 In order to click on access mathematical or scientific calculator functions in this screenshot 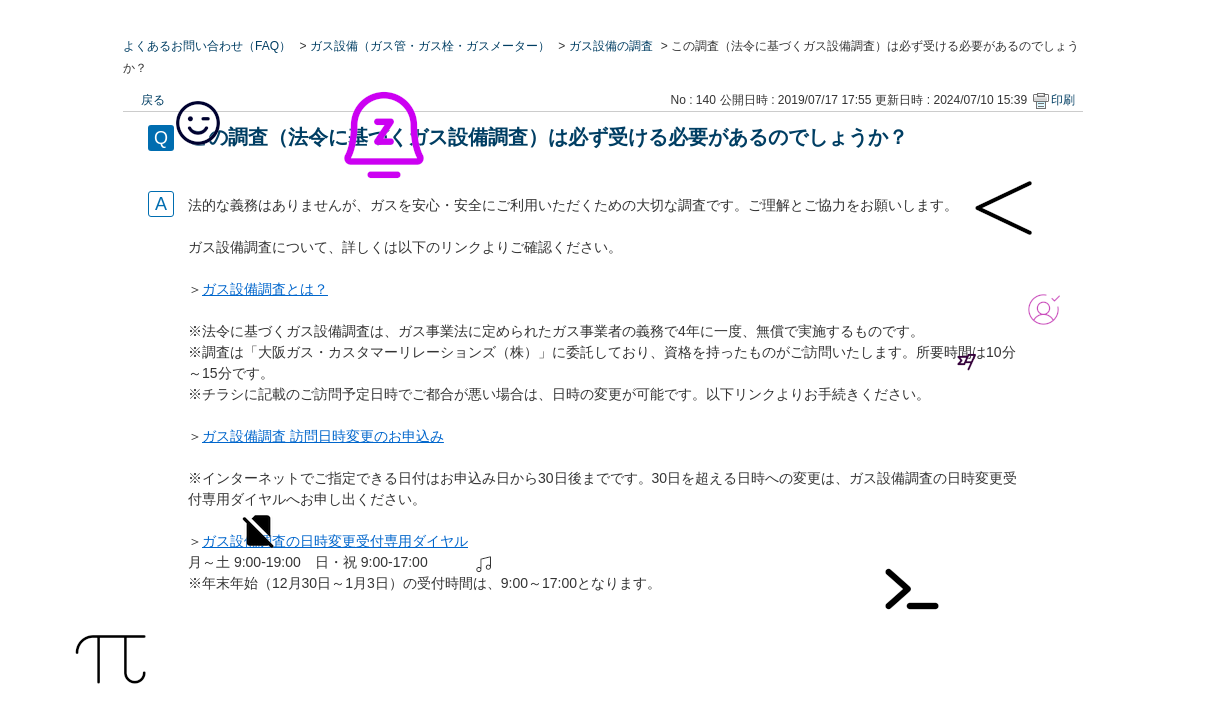, I will do `click(112, 658)`.